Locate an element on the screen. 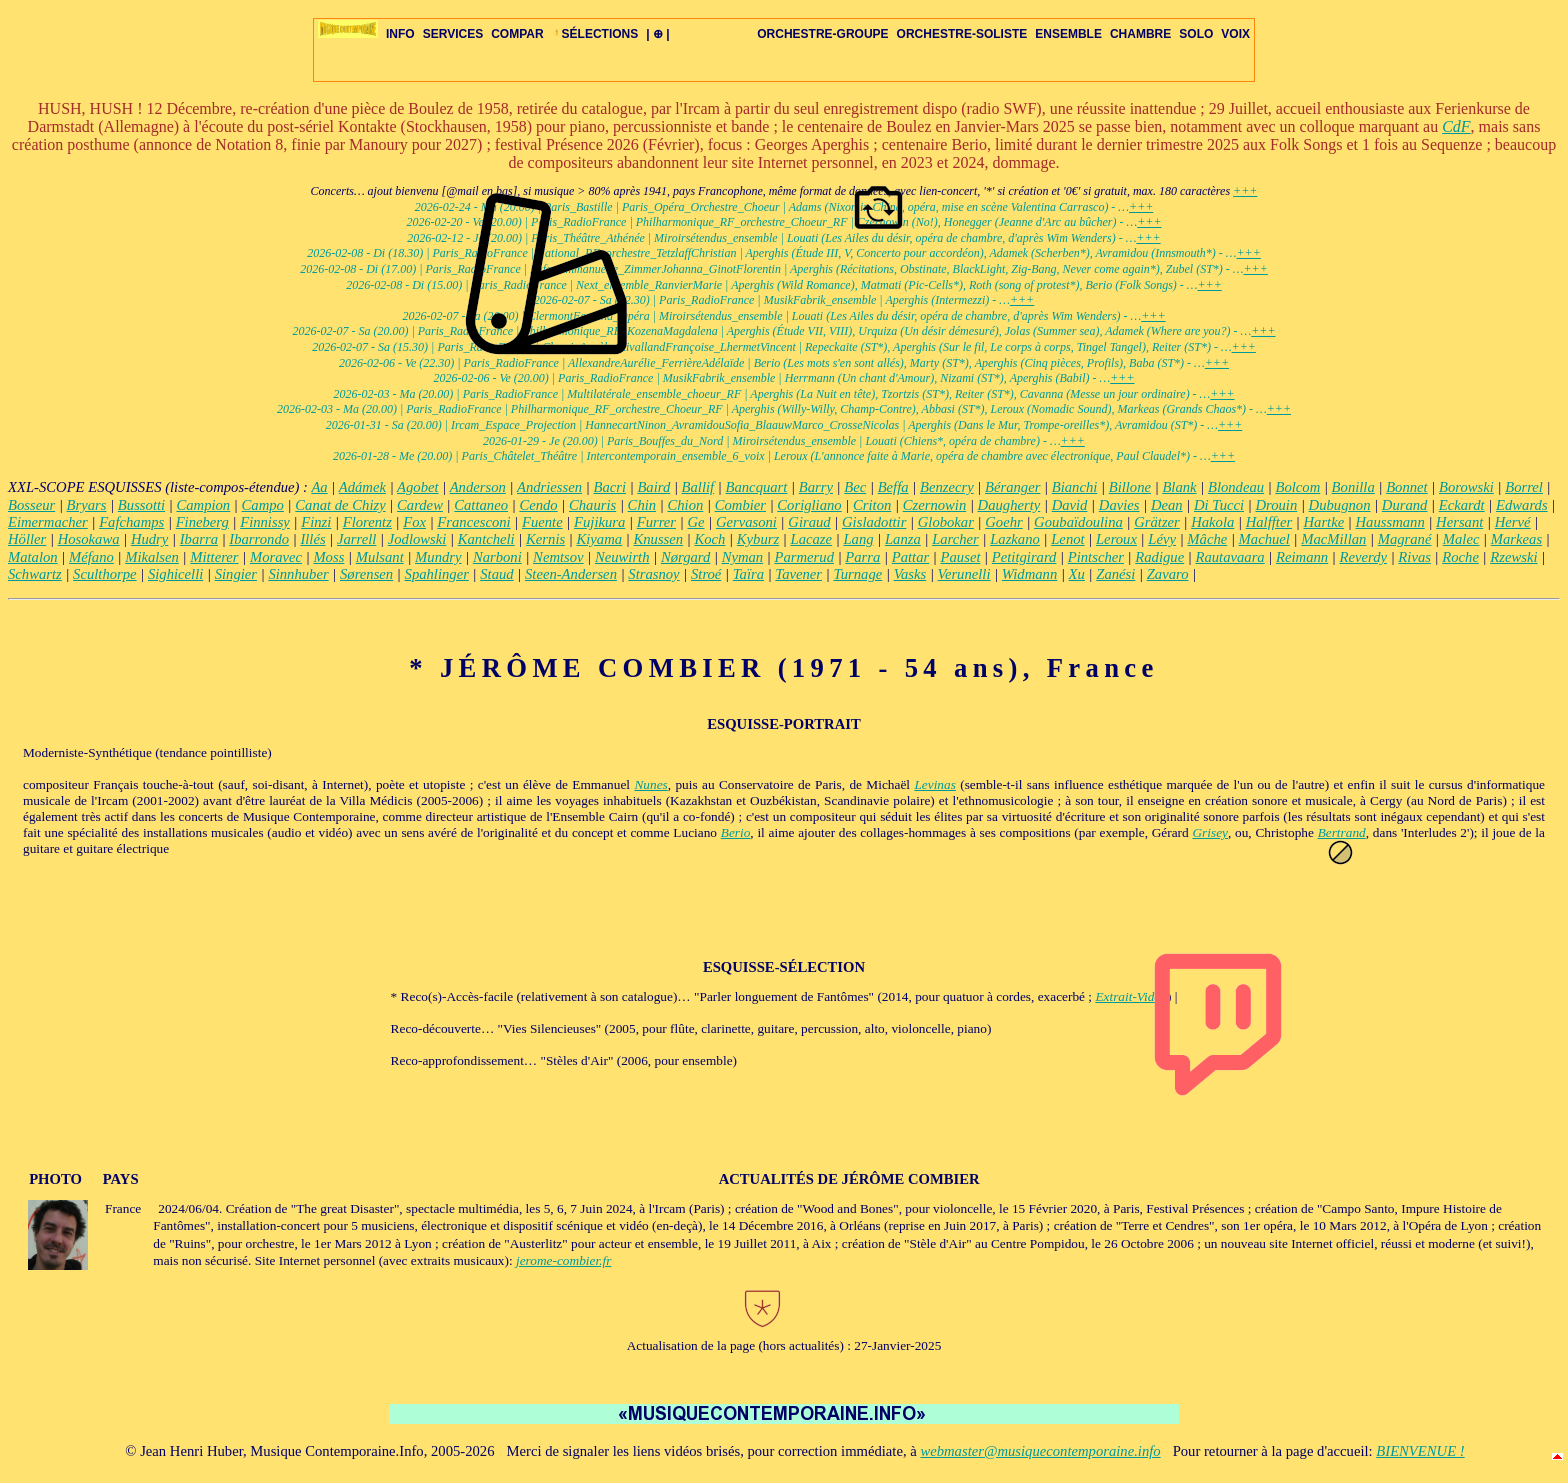 This screenshot has width=1568, height=1483. open color palette or swatches is located at coordinates (540, 280).